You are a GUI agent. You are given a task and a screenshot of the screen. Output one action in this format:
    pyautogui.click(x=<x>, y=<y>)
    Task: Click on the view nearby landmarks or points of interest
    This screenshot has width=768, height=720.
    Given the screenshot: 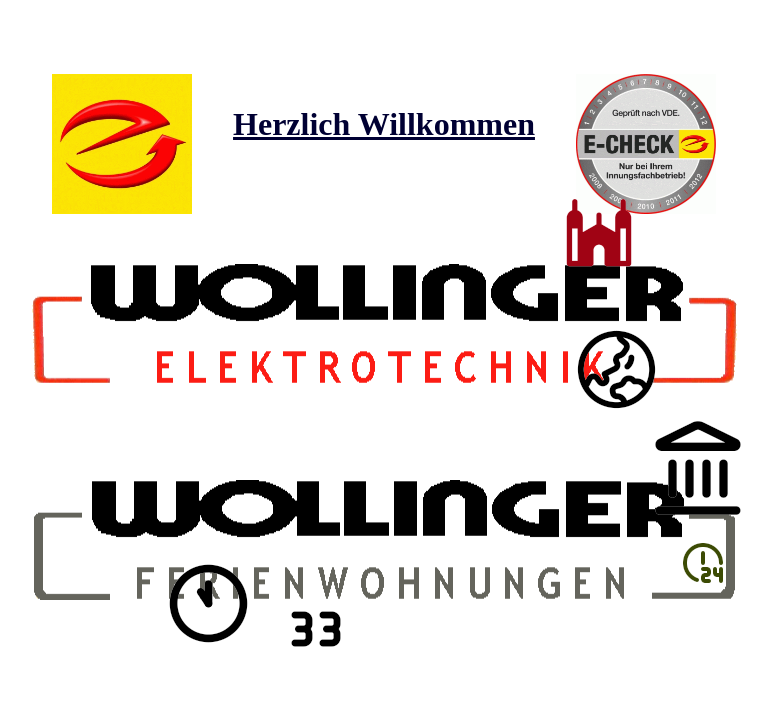 What is the action you would take?
    pyautogui.click(x=698, y=468)
    